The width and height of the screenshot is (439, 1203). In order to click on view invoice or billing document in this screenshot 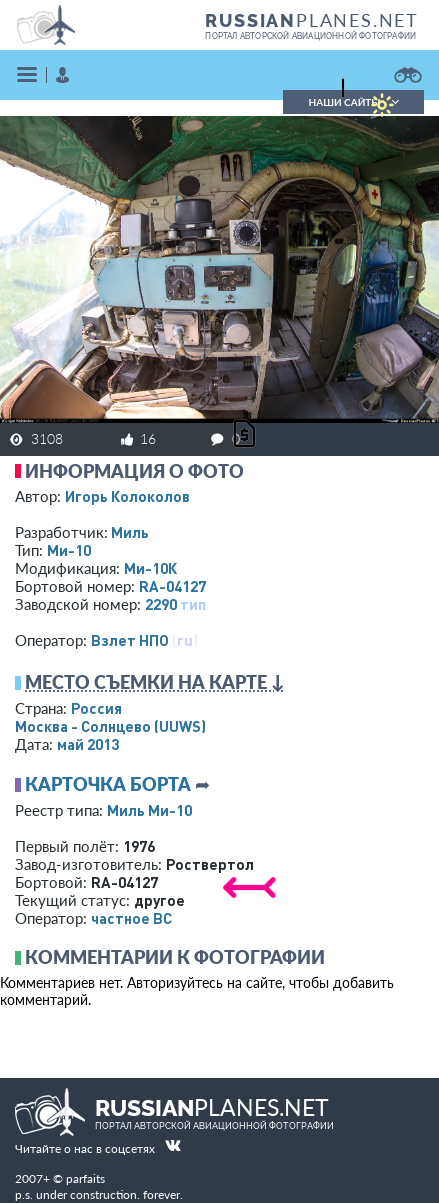, I will do `click(244, 433)`.